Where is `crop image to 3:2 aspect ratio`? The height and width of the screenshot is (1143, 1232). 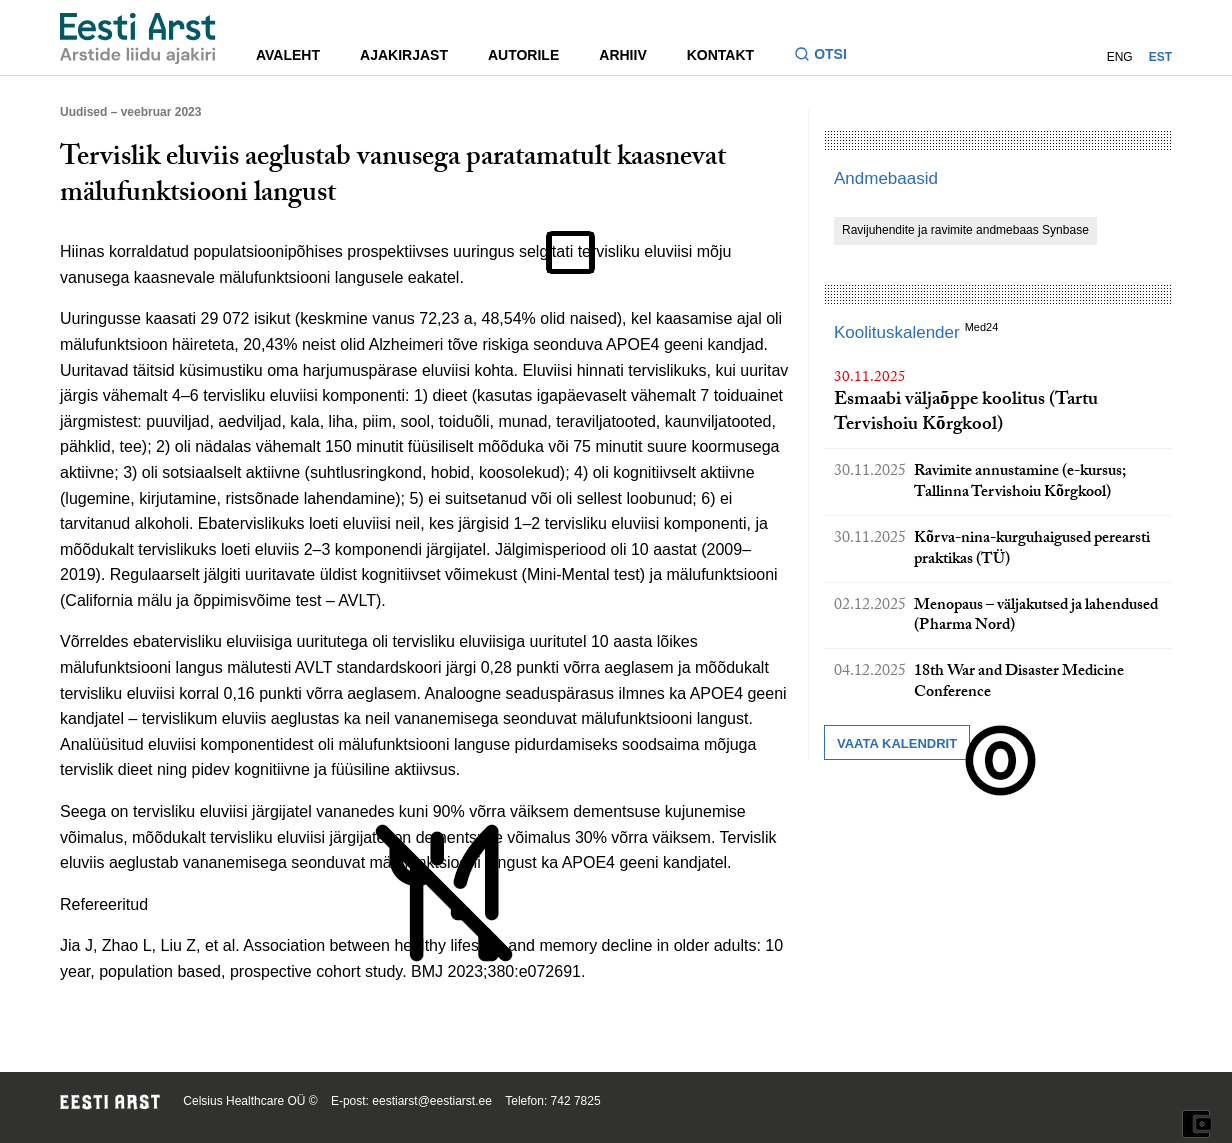 crop image to 3:2 aspect ratio is located at coordinates (570, 252).